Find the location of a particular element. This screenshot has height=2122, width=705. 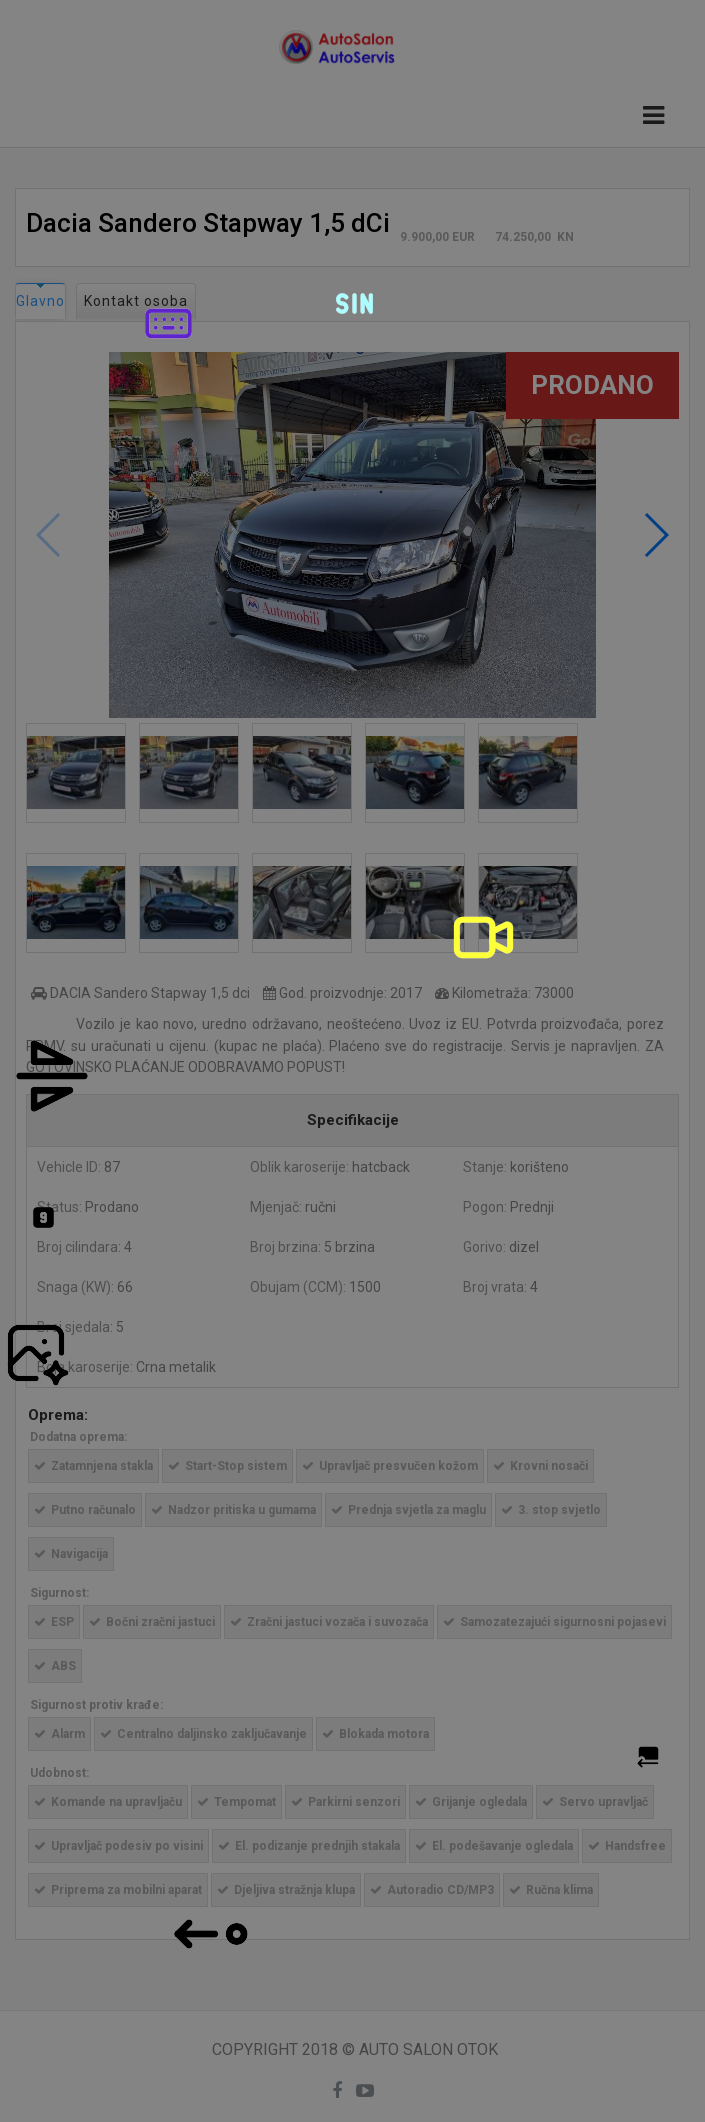

flip image horizontally is located at coordinates (52, 1076).